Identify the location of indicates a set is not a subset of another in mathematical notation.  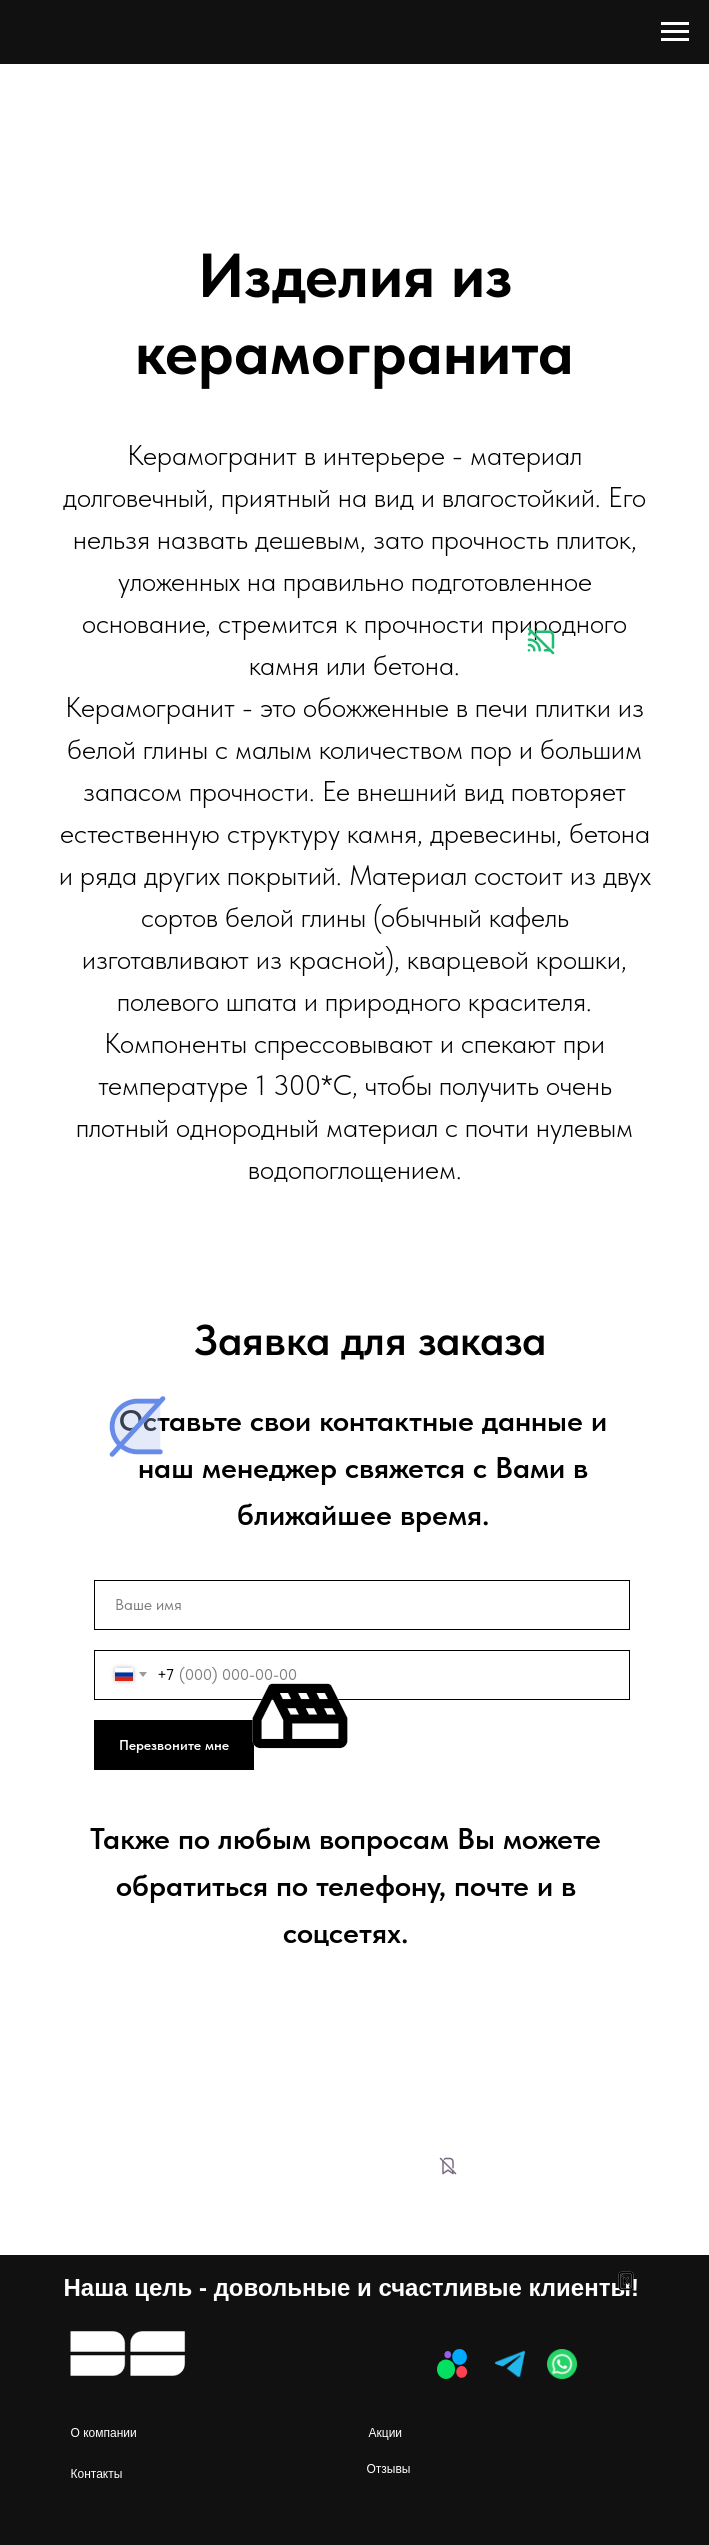
(137, 1426).